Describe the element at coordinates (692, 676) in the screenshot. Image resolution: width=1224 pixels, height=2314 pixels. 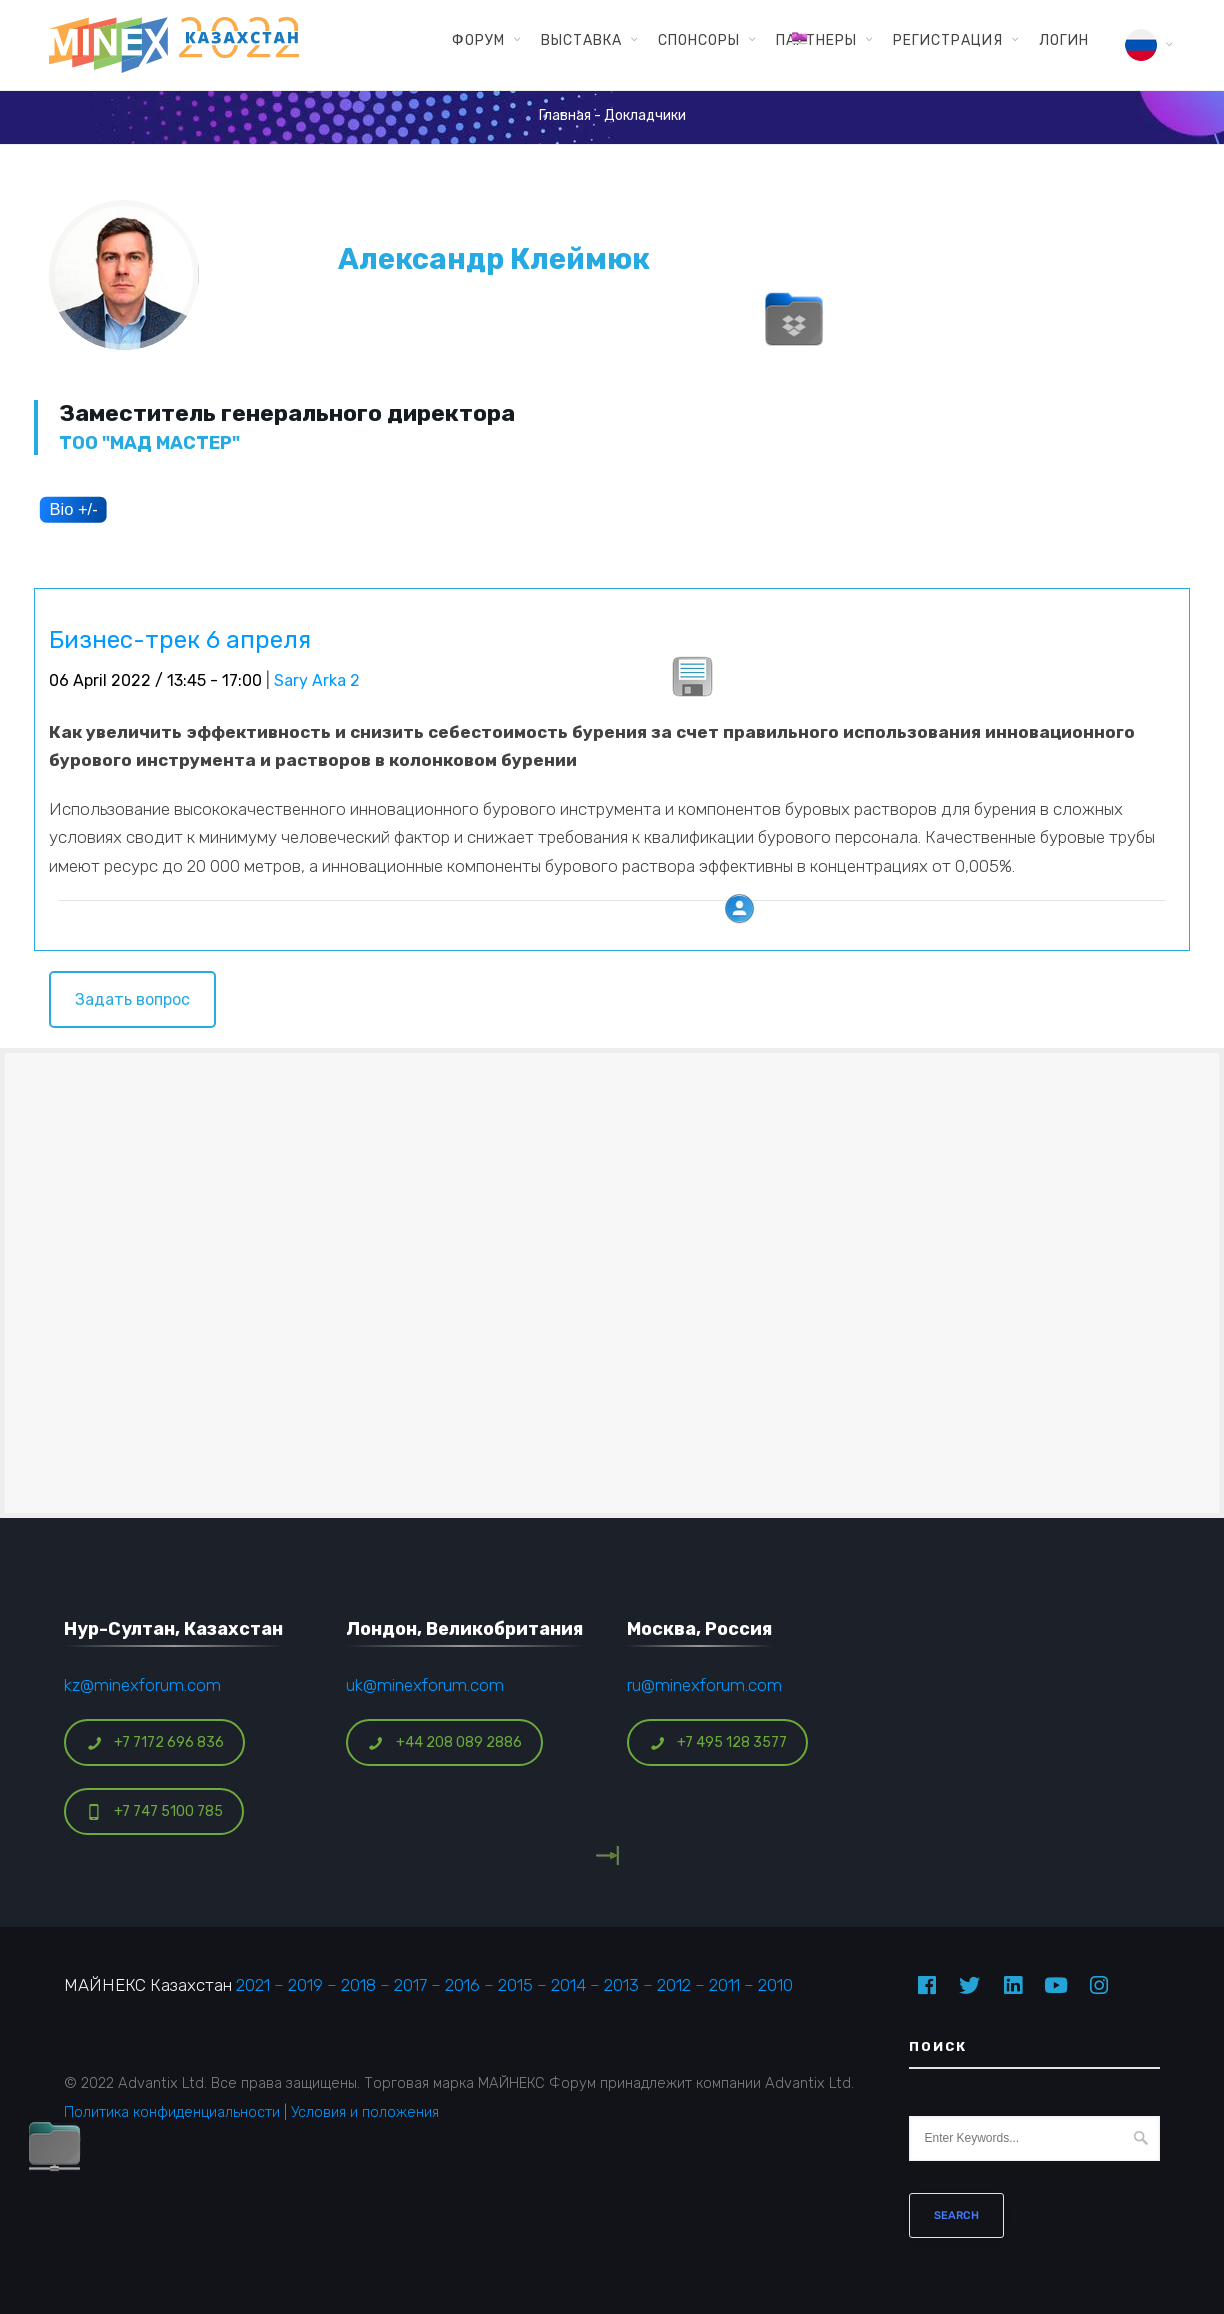
I see `save the current file or document` at that location.